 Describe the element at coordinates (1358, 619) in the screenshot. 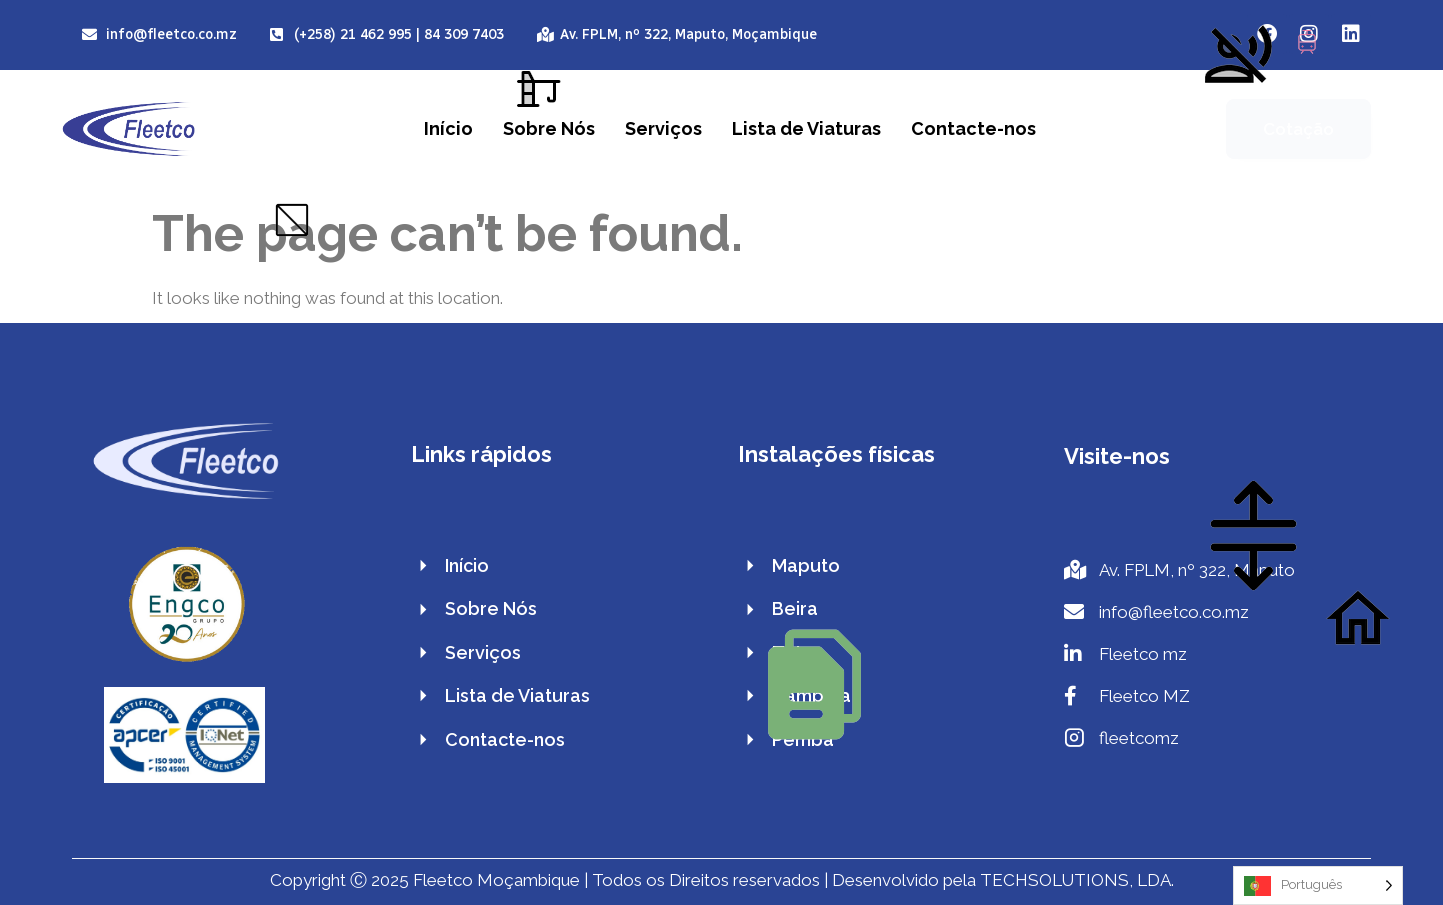

I see `navigate to home screen` at that location.